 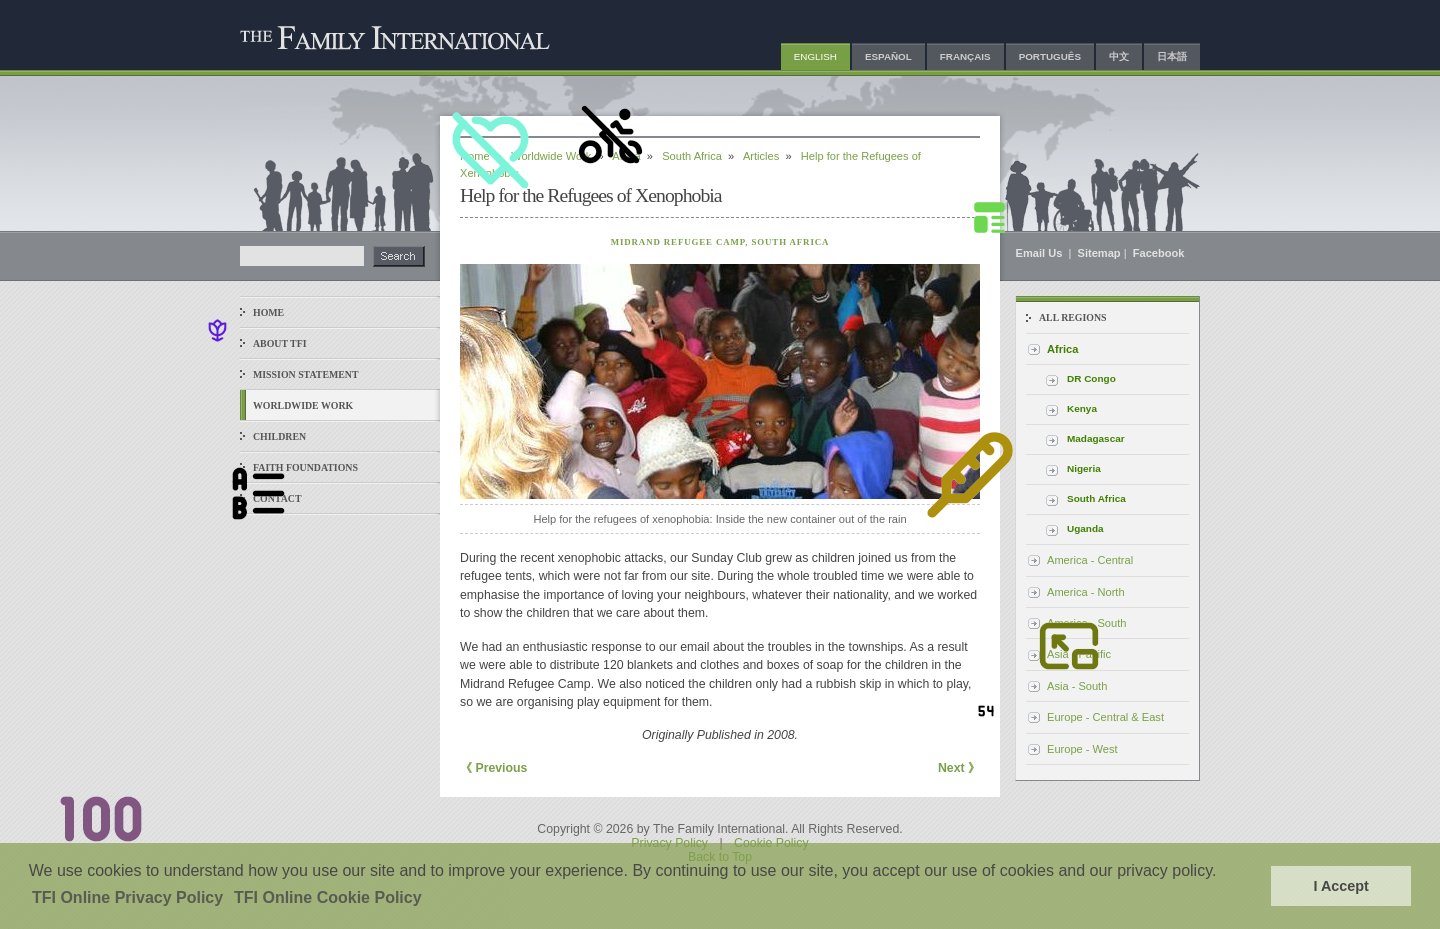 I want to click on remove from favorites, so click(x=490, y=150).